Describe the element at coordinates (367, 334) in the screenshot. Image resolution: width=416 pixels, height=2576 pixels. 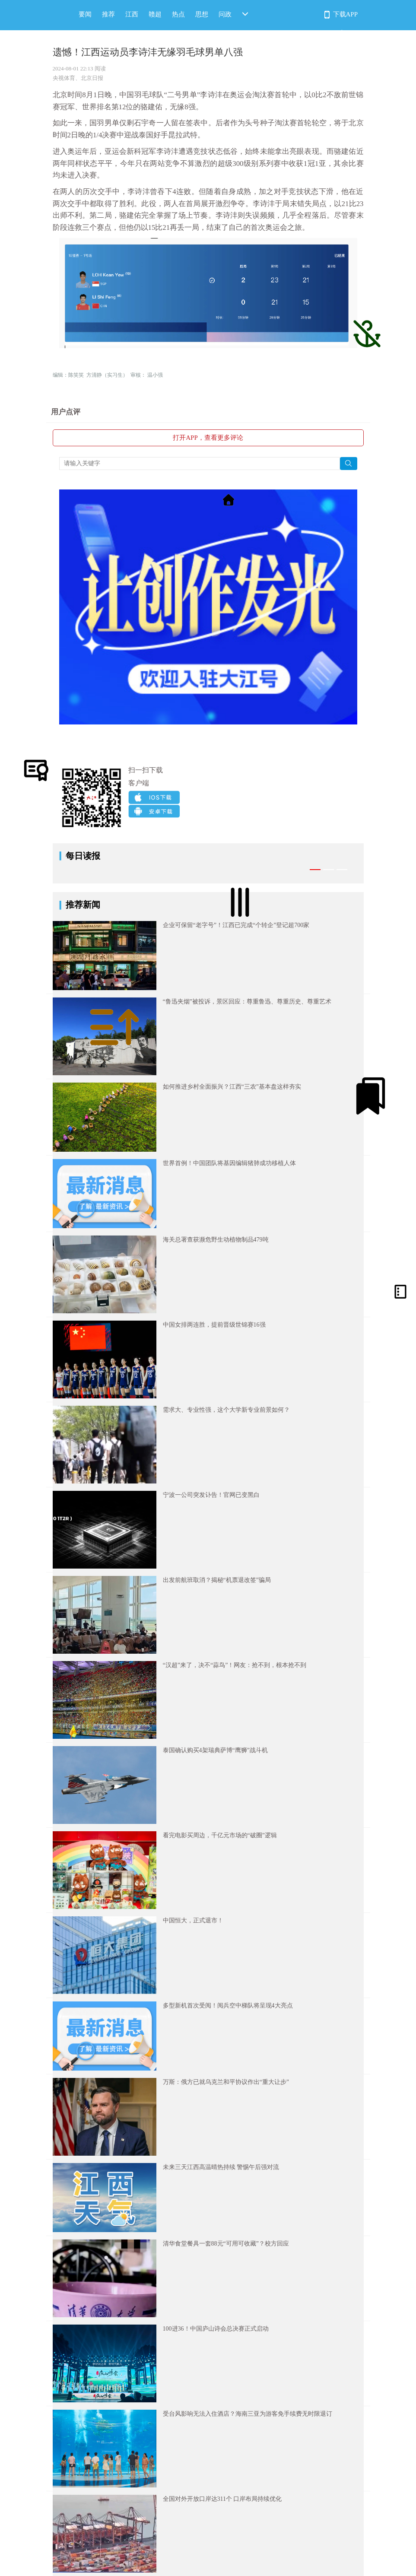
I see `disable anchor or fixed position` at that location.